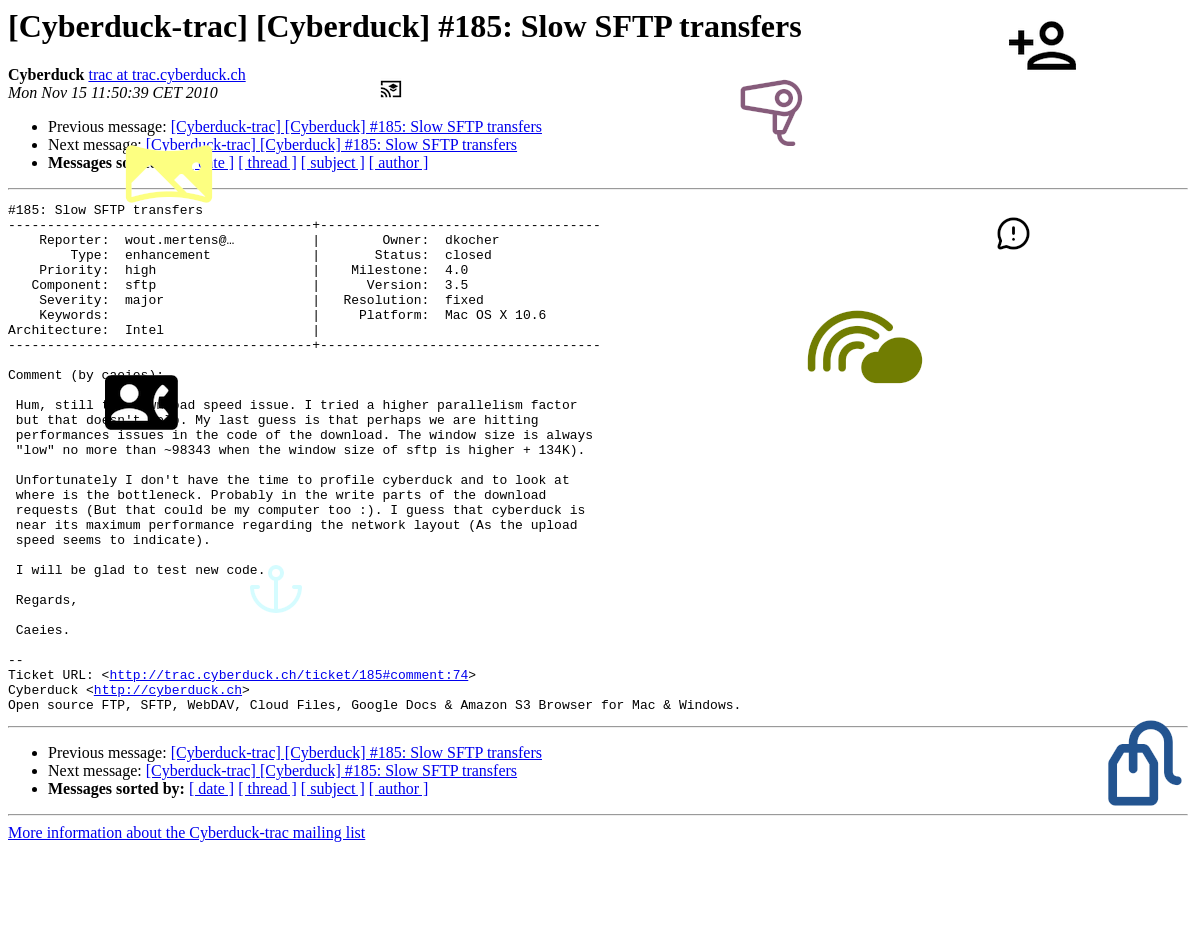  What do you see at coordinates (391, 89) in the screenshot?
I see `cast or share screen to a classroom display` at bounding box center [391, 89].